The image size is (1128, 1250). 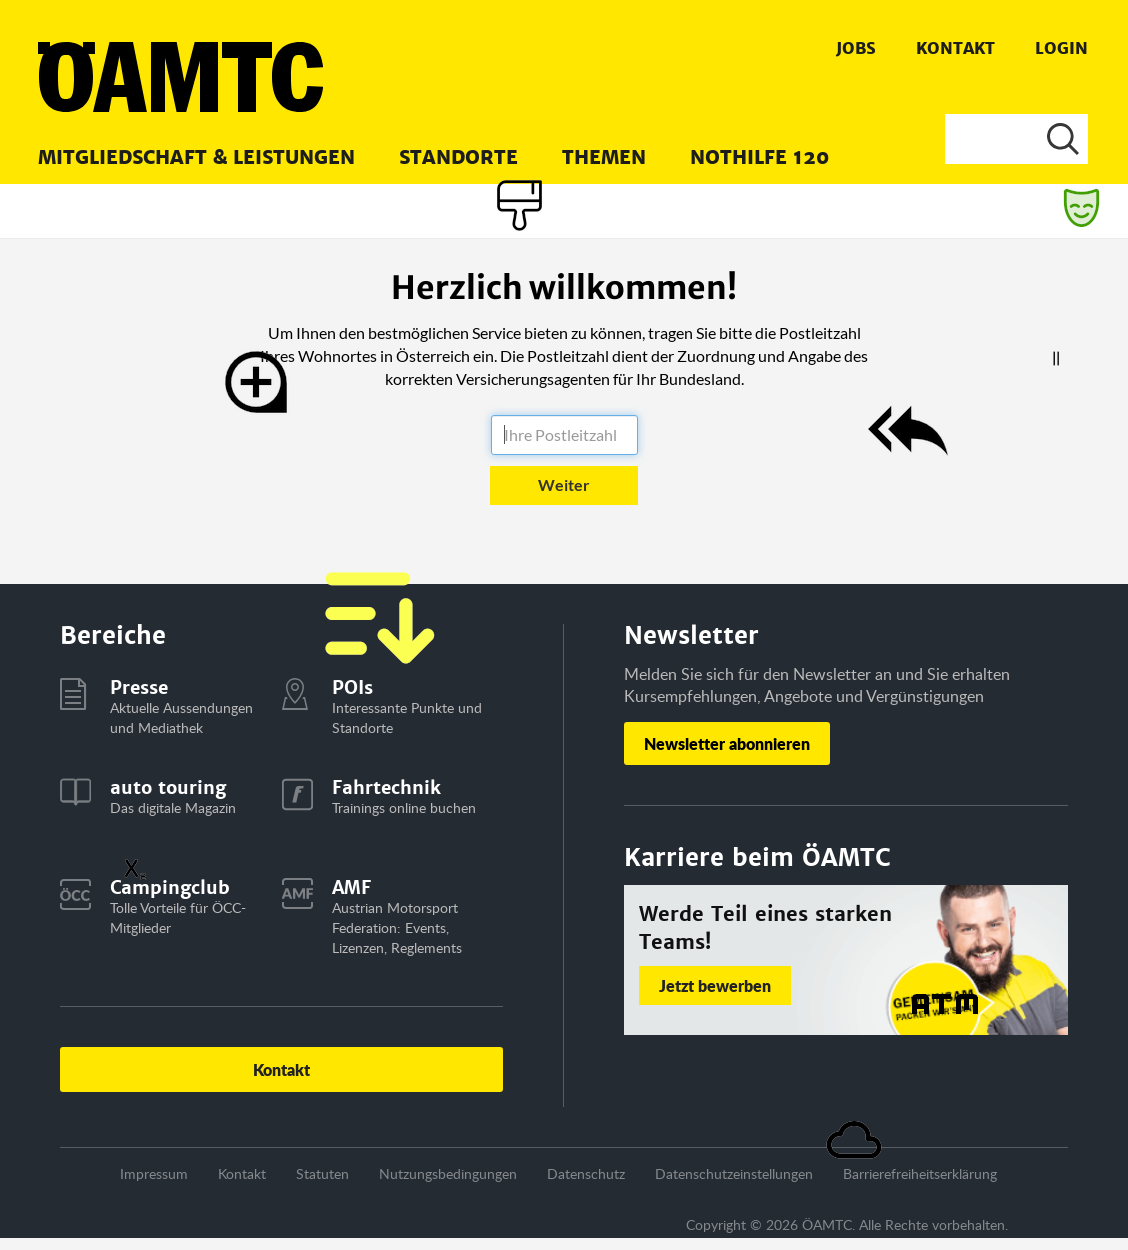 What do you see at coordinates (375, 613) in the screenshot?
I see `sort items in ascending order` at bounding box center [375, 613].